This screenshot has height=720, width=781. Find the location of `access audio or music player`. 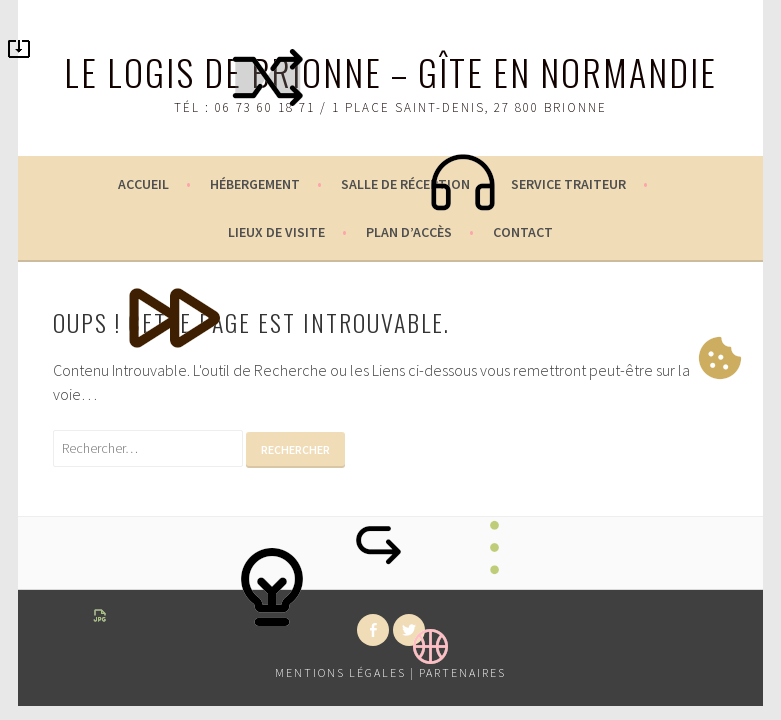

access audio or music player is located at coordinates (463, 186).